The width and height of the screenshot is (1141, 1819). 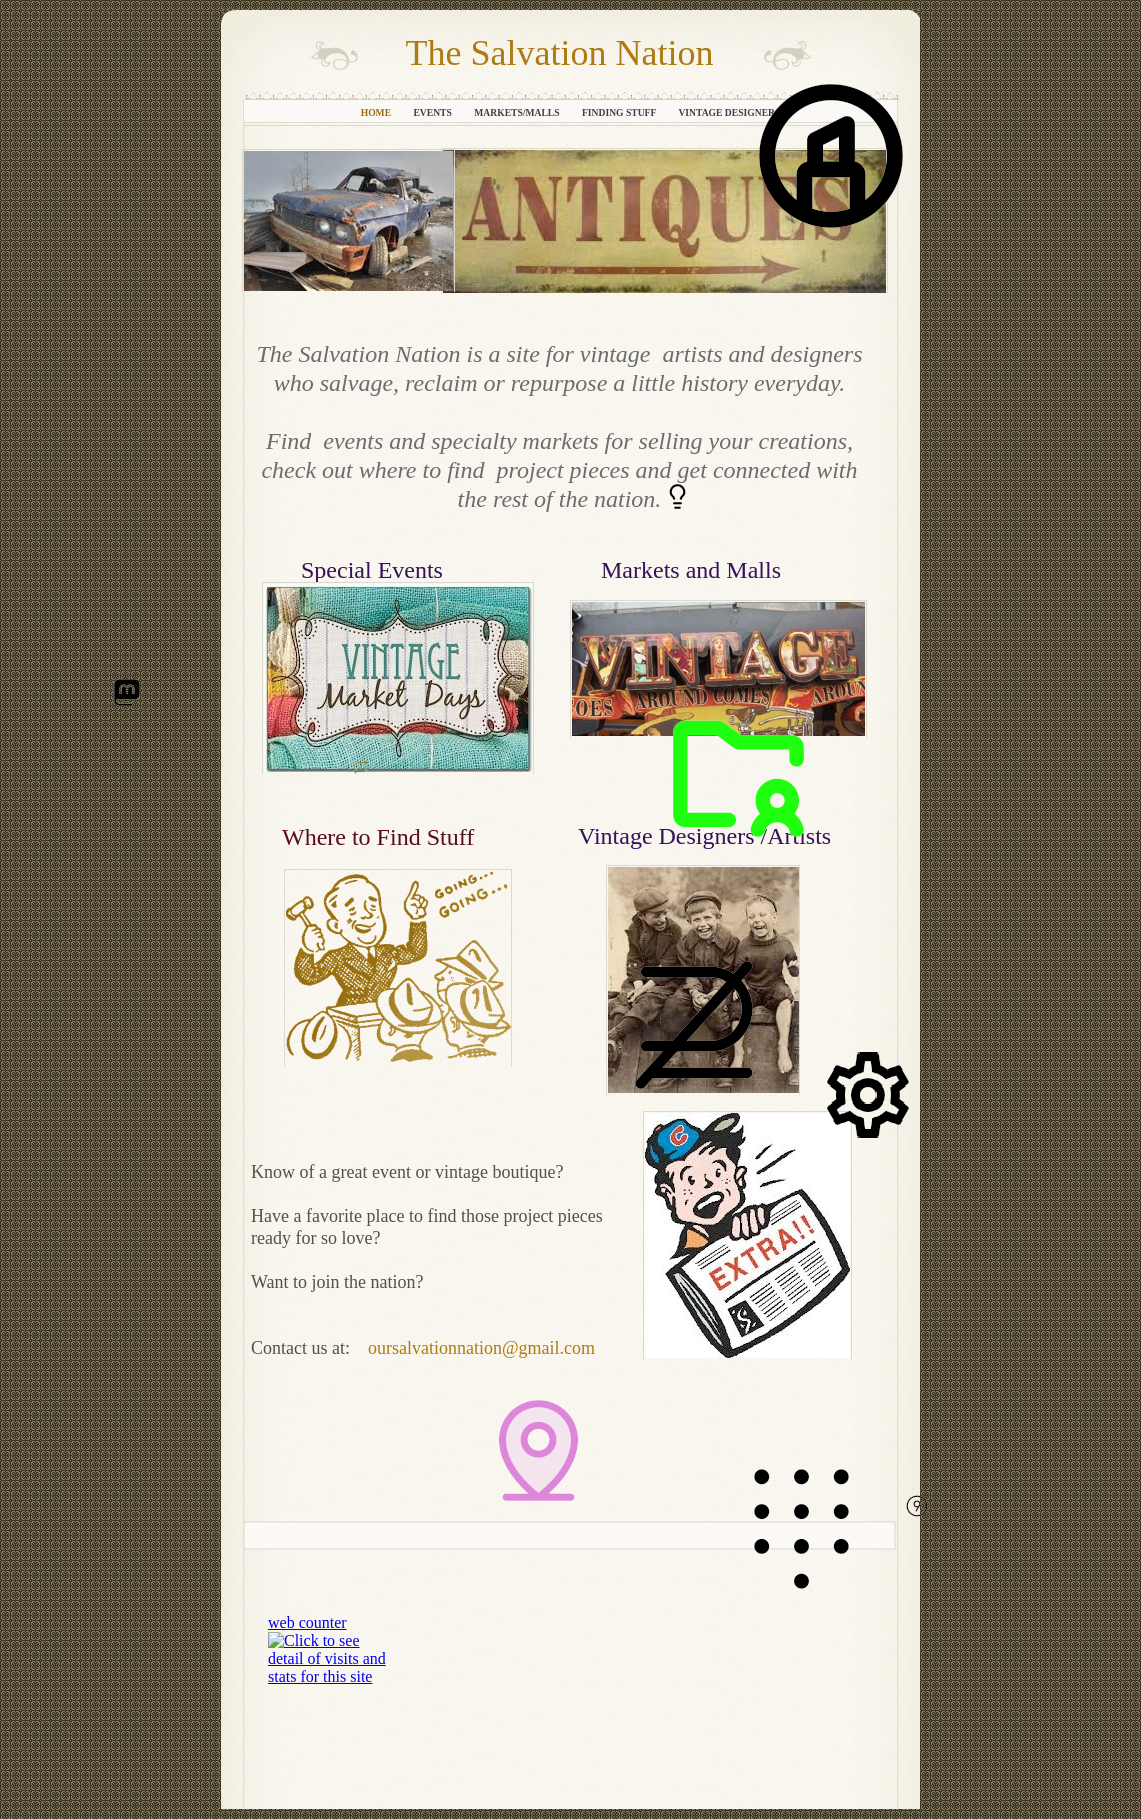 I want to click on open the numeric keypad, so click(x=801, y=1526).